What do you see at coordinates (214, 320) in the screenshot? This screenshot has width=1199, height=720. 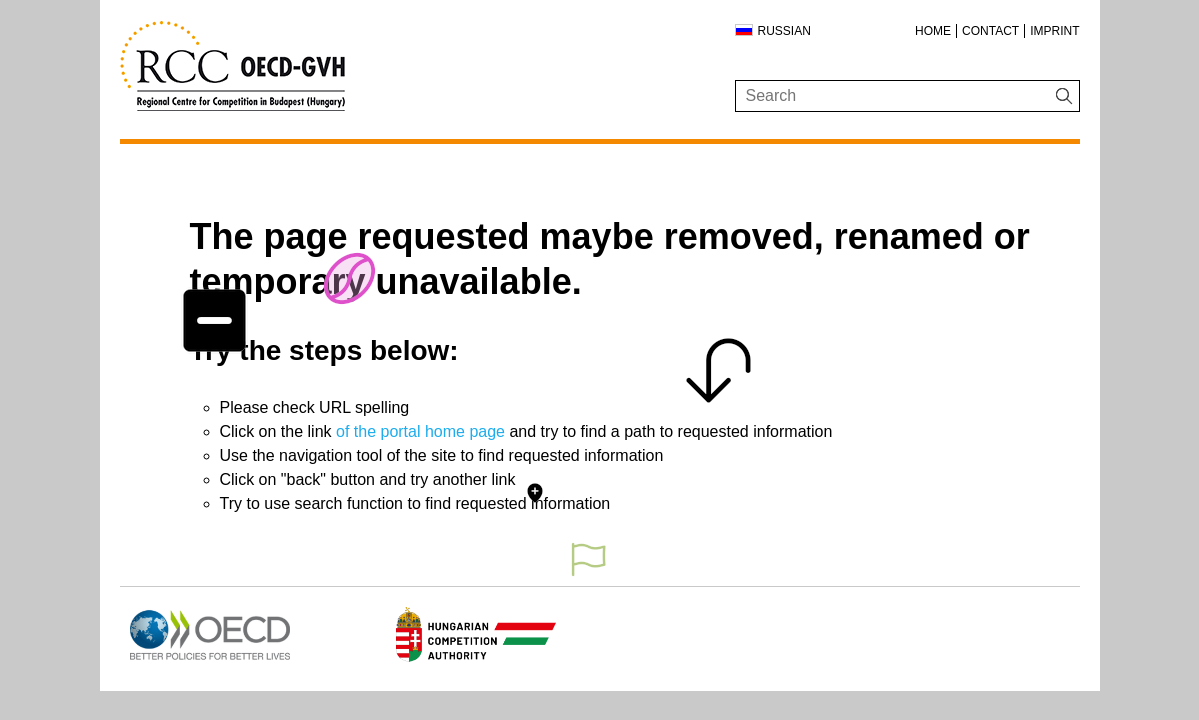 I see `indicates partial selection in a multi-select list` at bounding box center [214, 320].